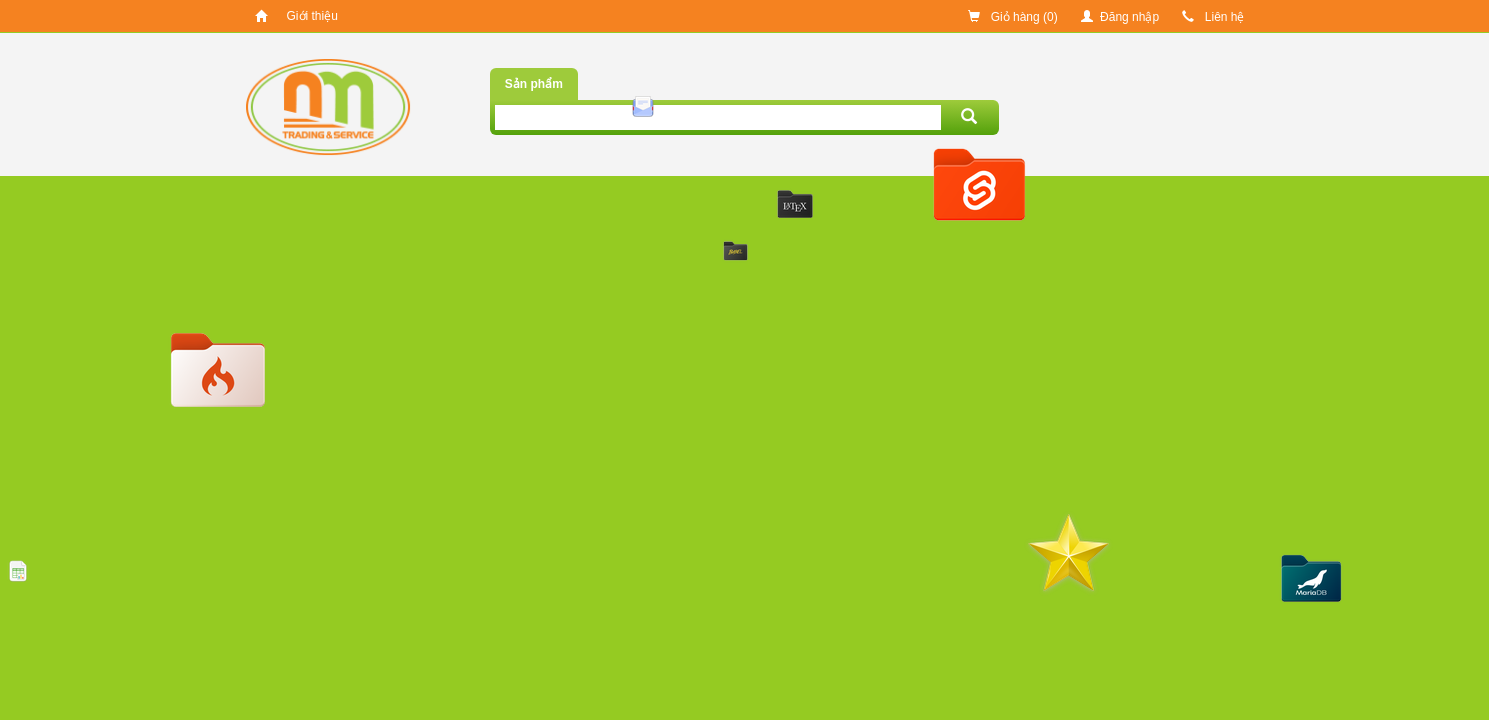  Describe the element at coordinates (1311, 580) in the screenshot. I see `open MariaDB database files folder` at that location.